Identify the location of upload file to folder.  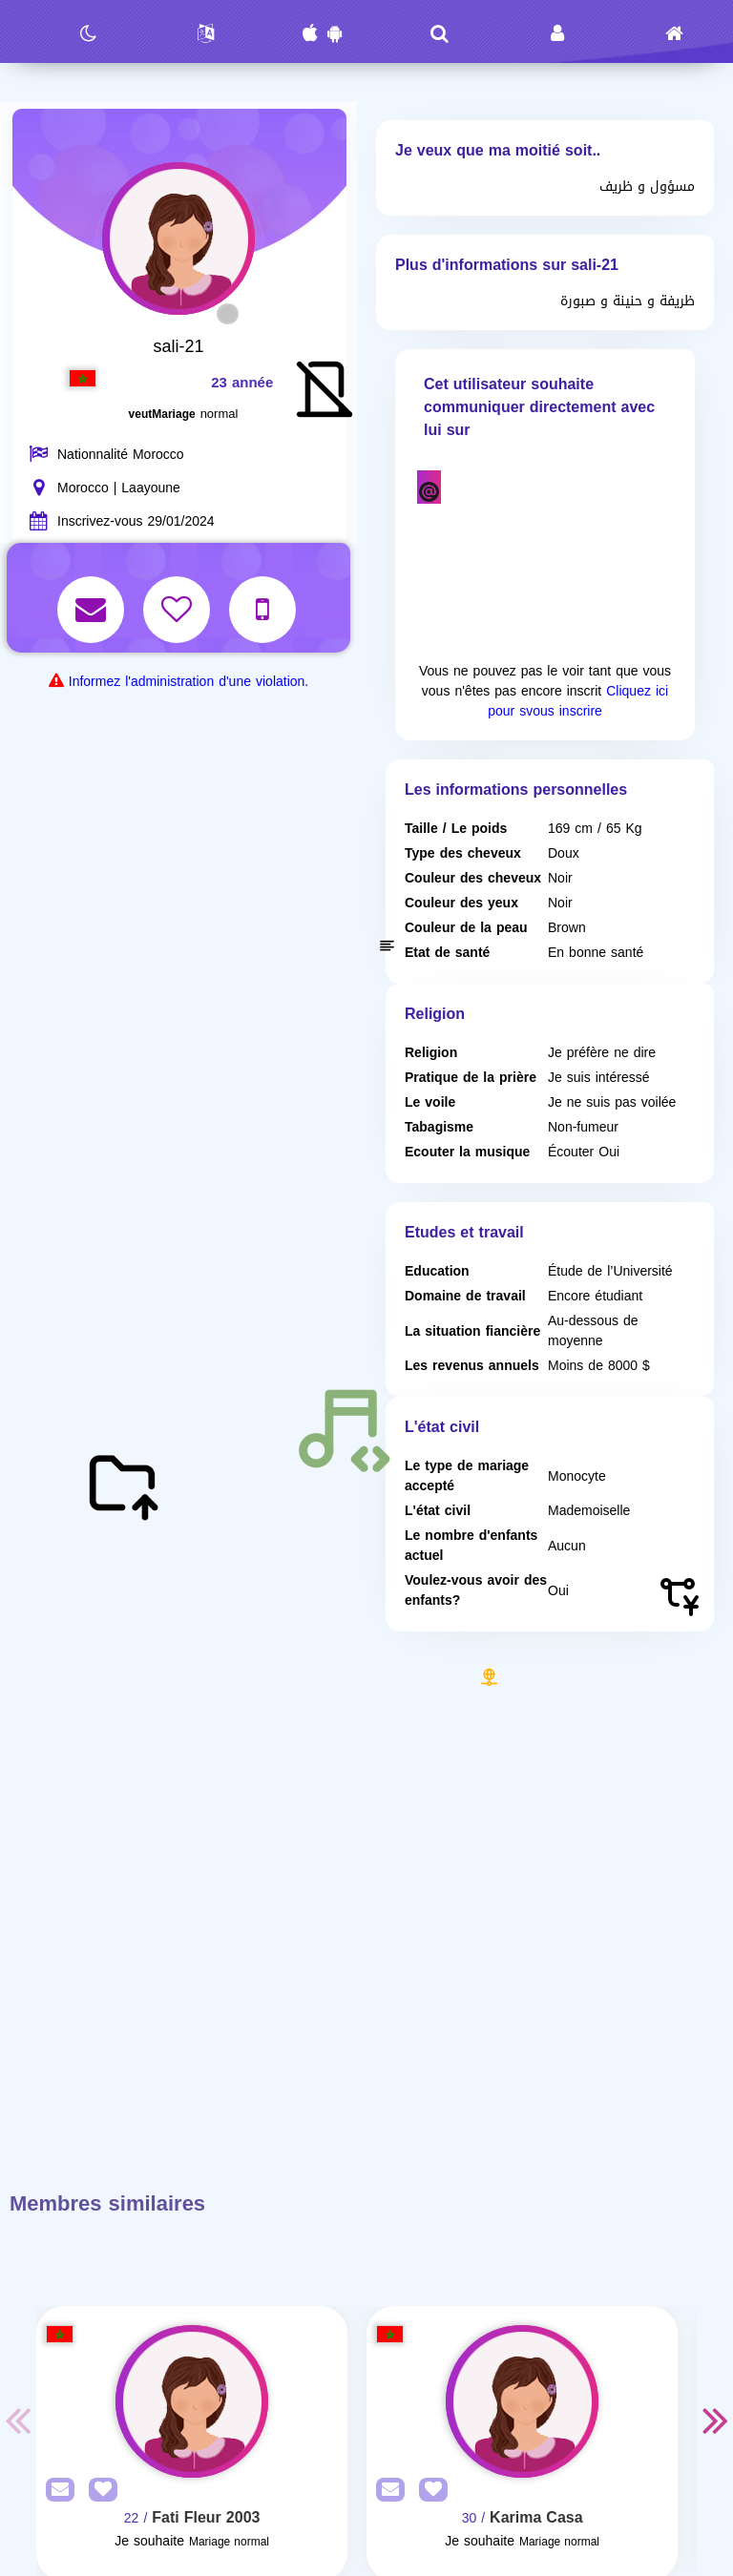
(122, 1485).